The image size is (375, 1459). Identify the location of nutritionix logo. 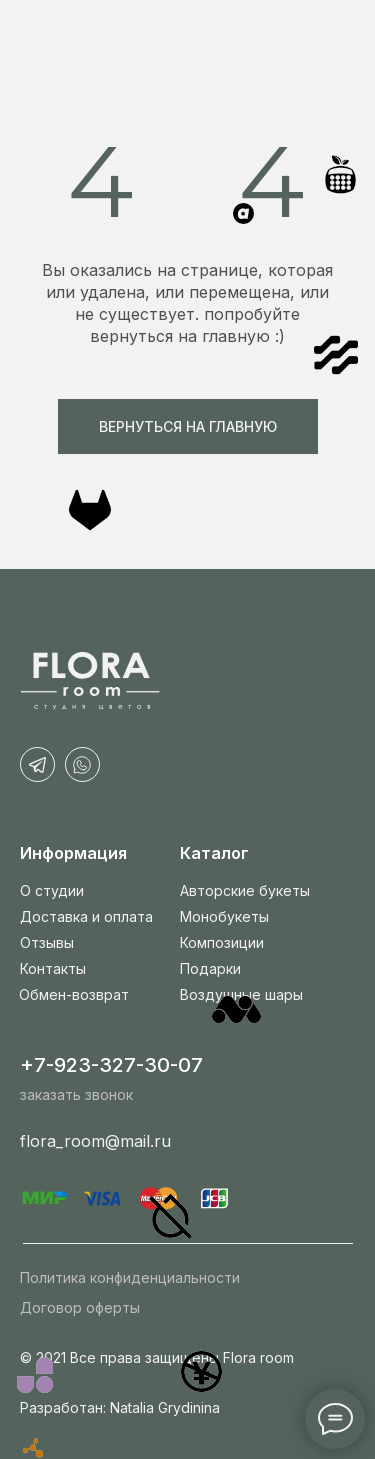
(340, 174).